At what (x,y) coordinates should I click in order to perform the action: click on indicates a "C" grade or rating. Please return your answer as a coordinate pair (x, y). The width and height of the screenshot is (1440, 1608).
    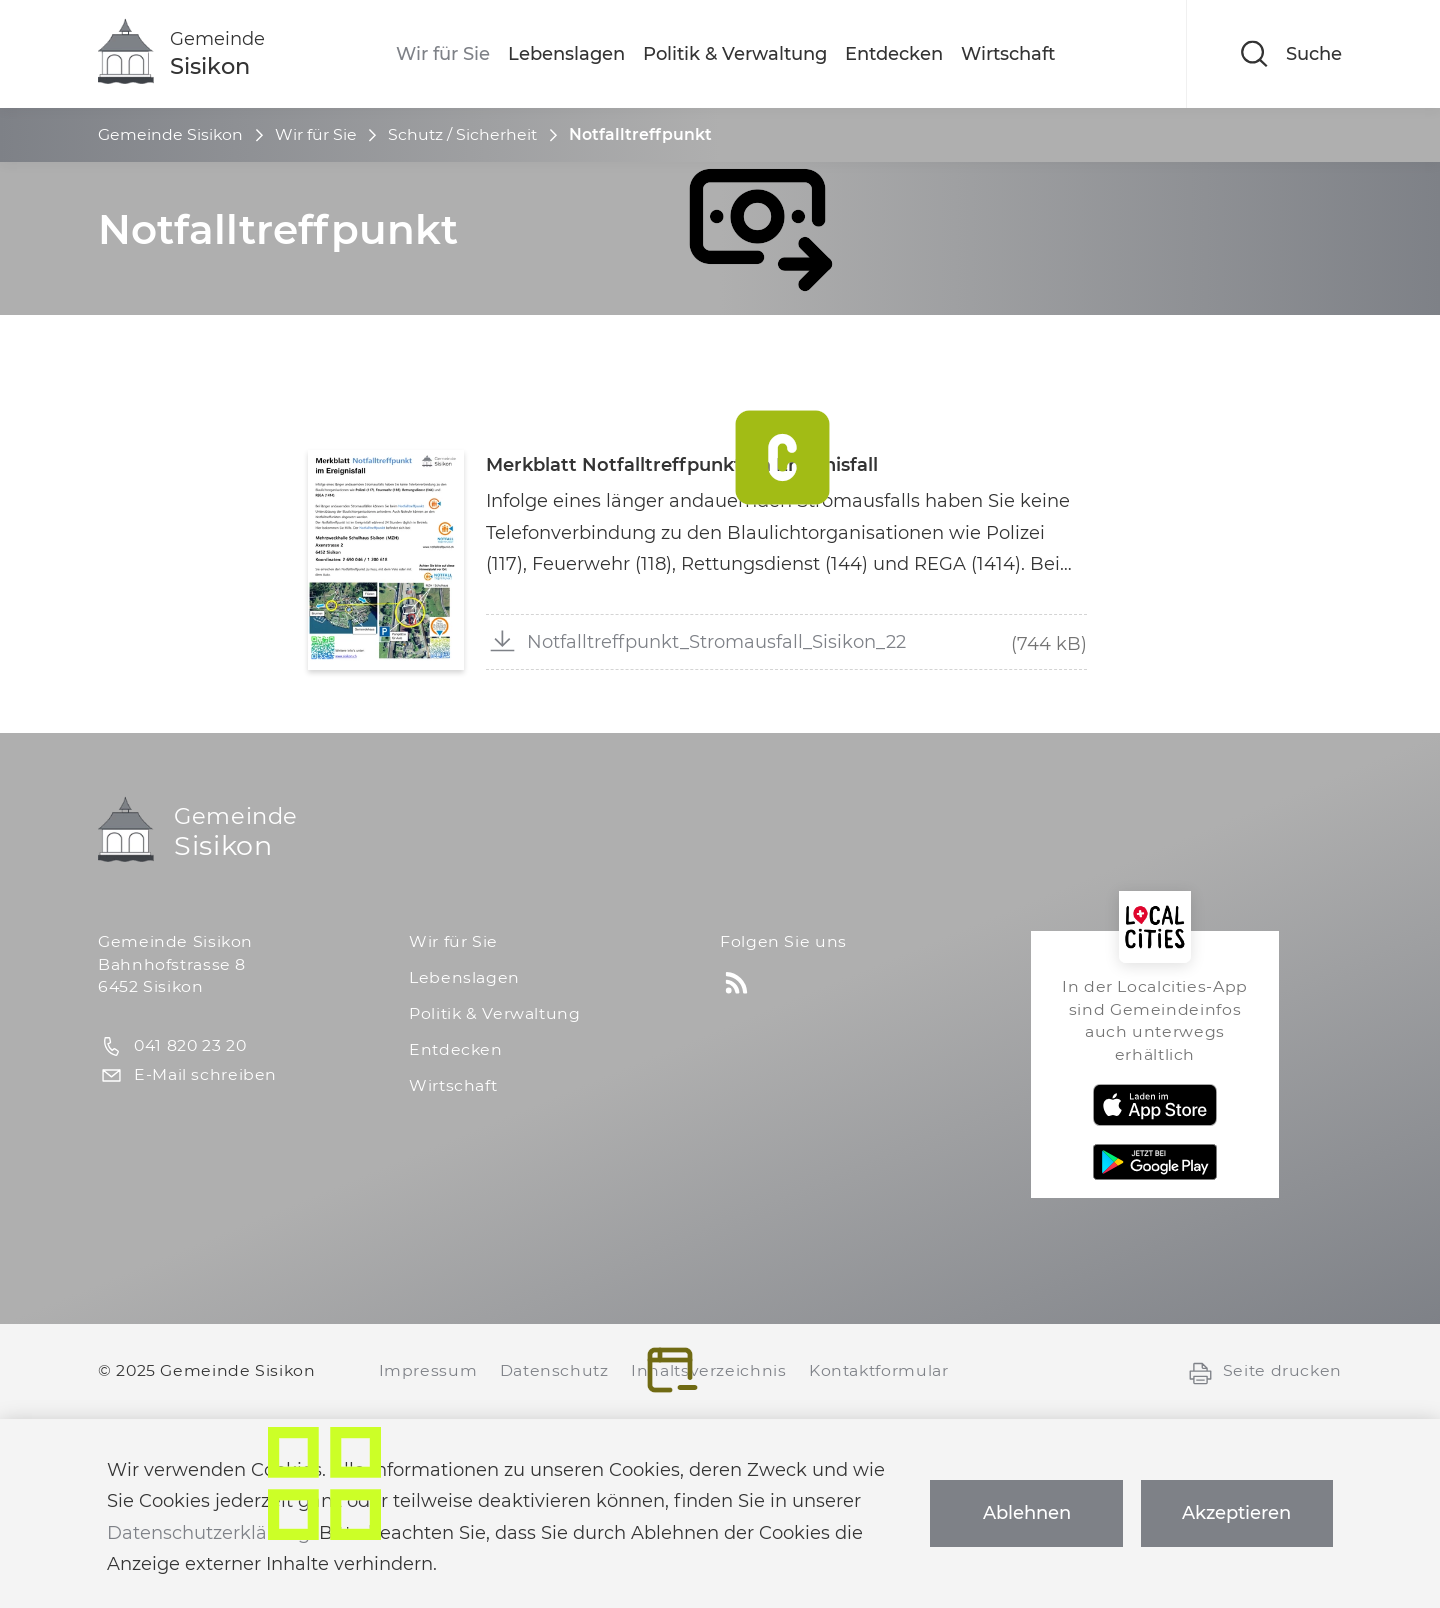
    Looking at the image, I should click on (782, 457).